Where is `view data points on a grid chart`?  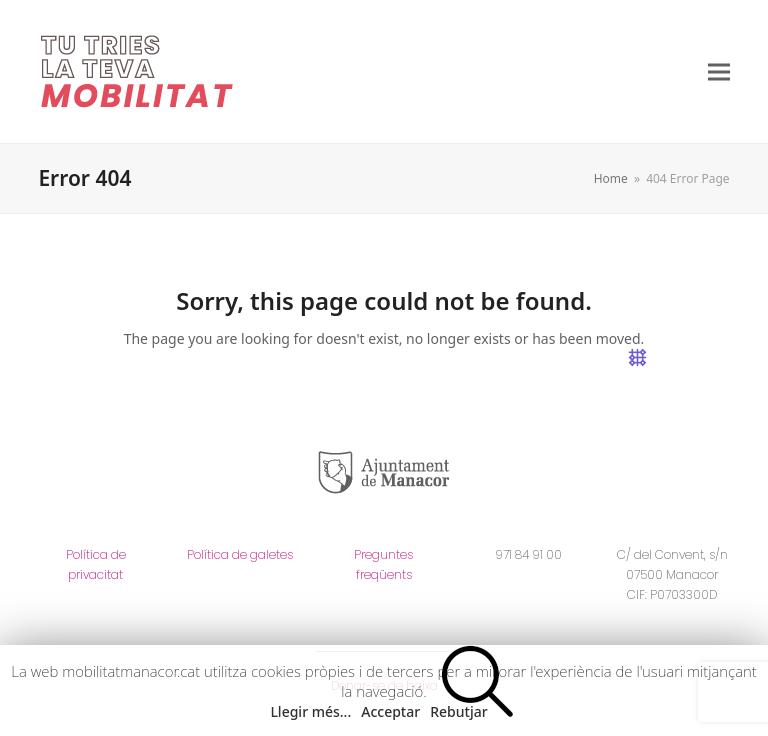
view data points on a grid chart is located at coordinates (637, 357).